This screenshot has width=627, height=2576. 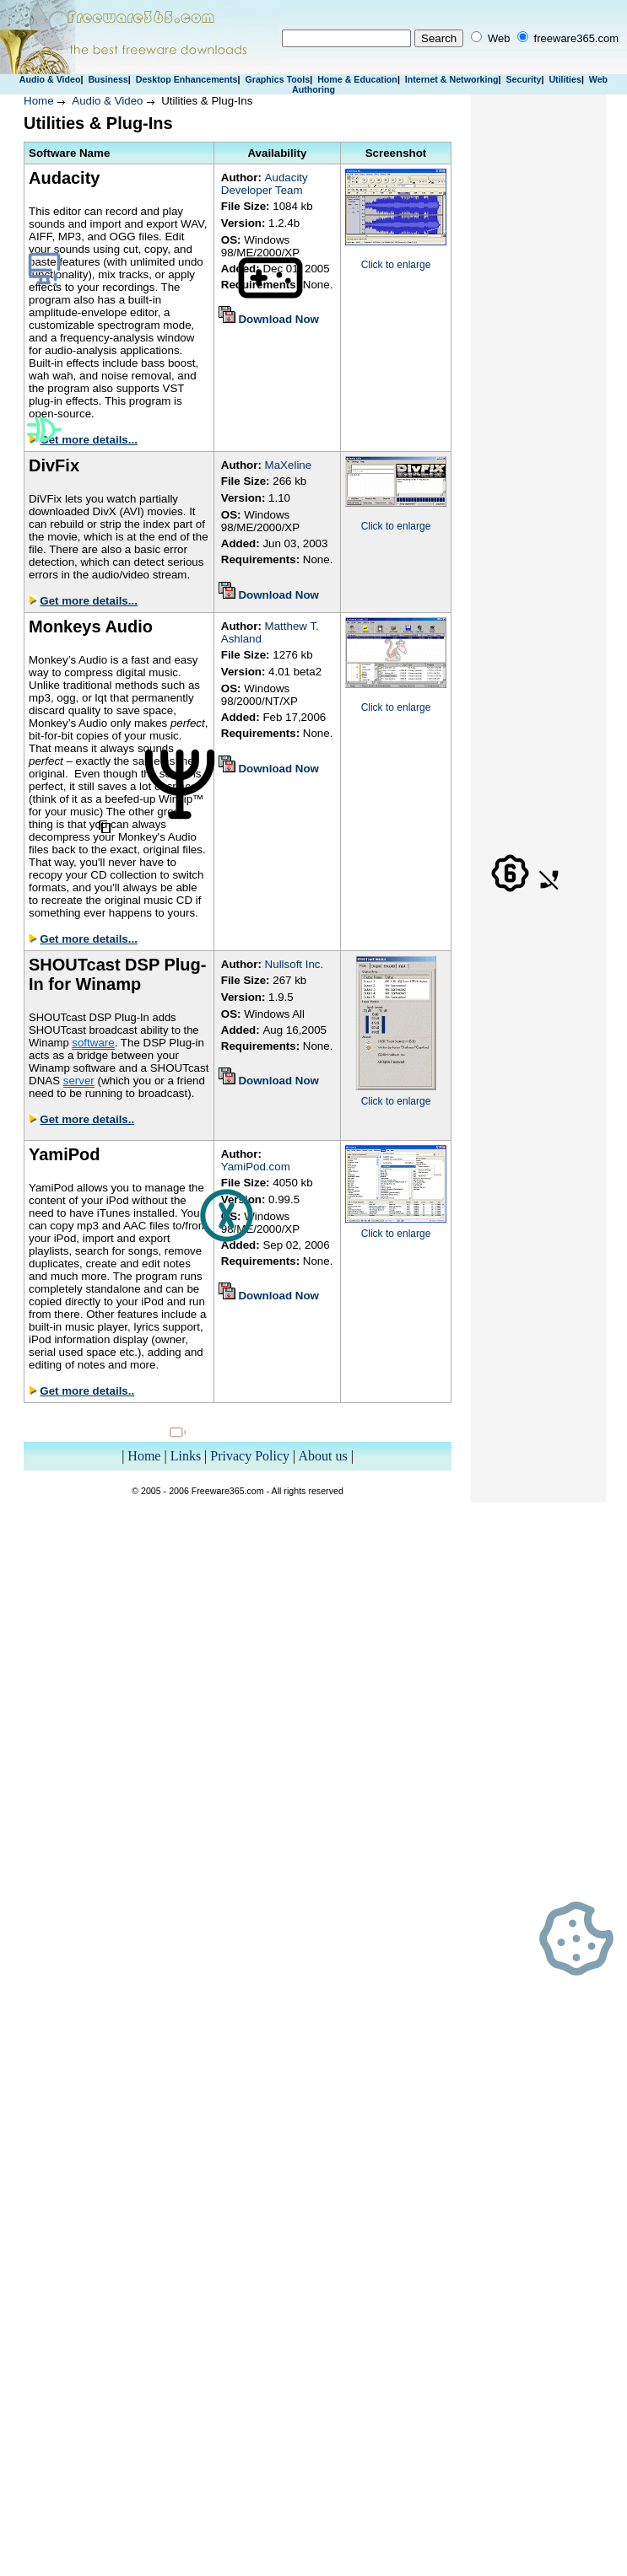 I want to click on manage cookie preferences, so click(x=576, y=1939).